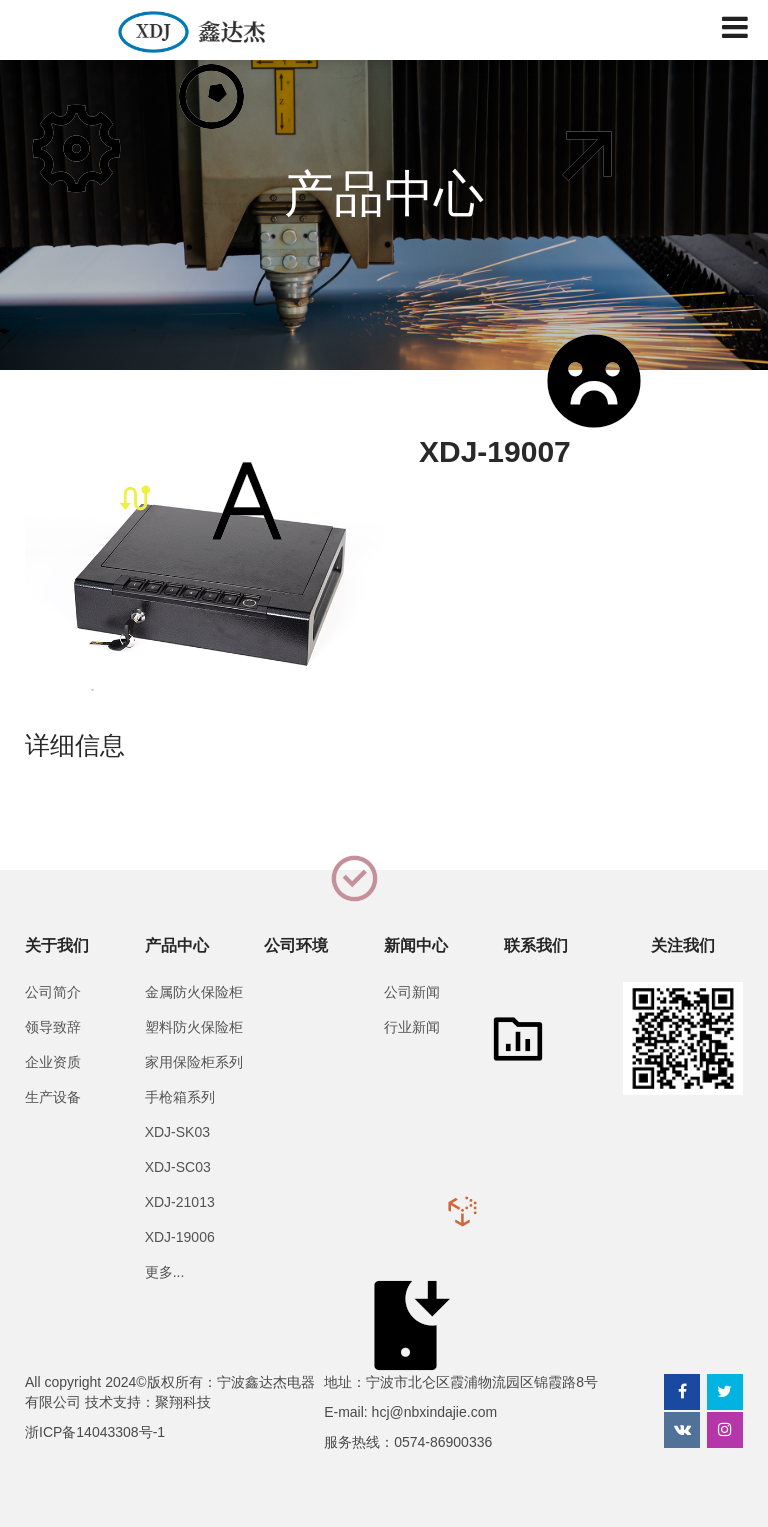  Describe the element at coordinates (594, 381) in the screenshot. I see `rate experience as negative or unsatisfied` at that location.